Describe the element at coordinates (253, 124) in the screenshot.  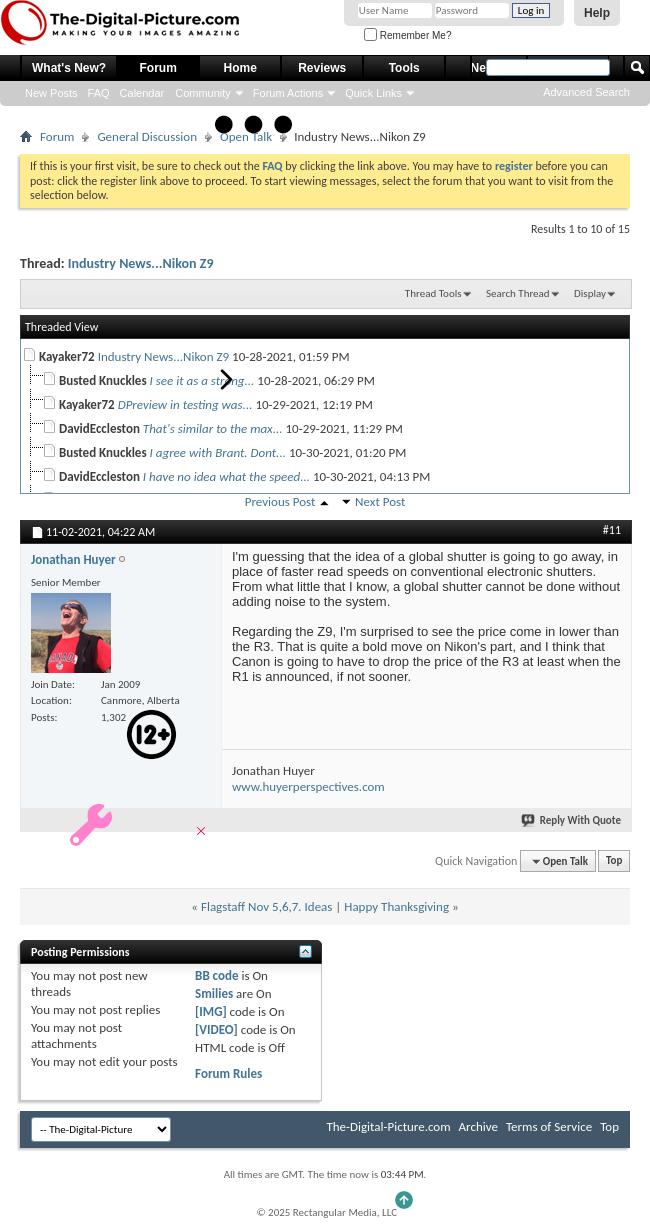
I see `access more options or actions` at that location.